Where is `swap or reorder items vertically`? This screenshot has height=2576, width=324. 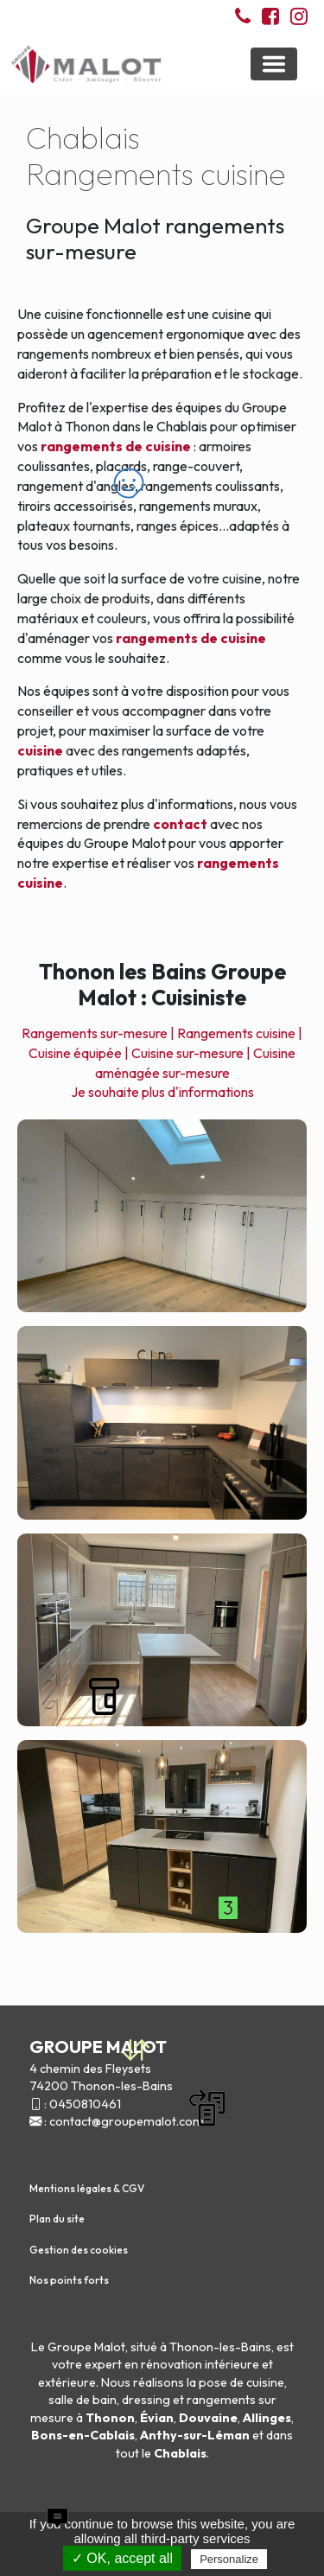 swap or reorder items vertically is located at coordinates (136, 2050).